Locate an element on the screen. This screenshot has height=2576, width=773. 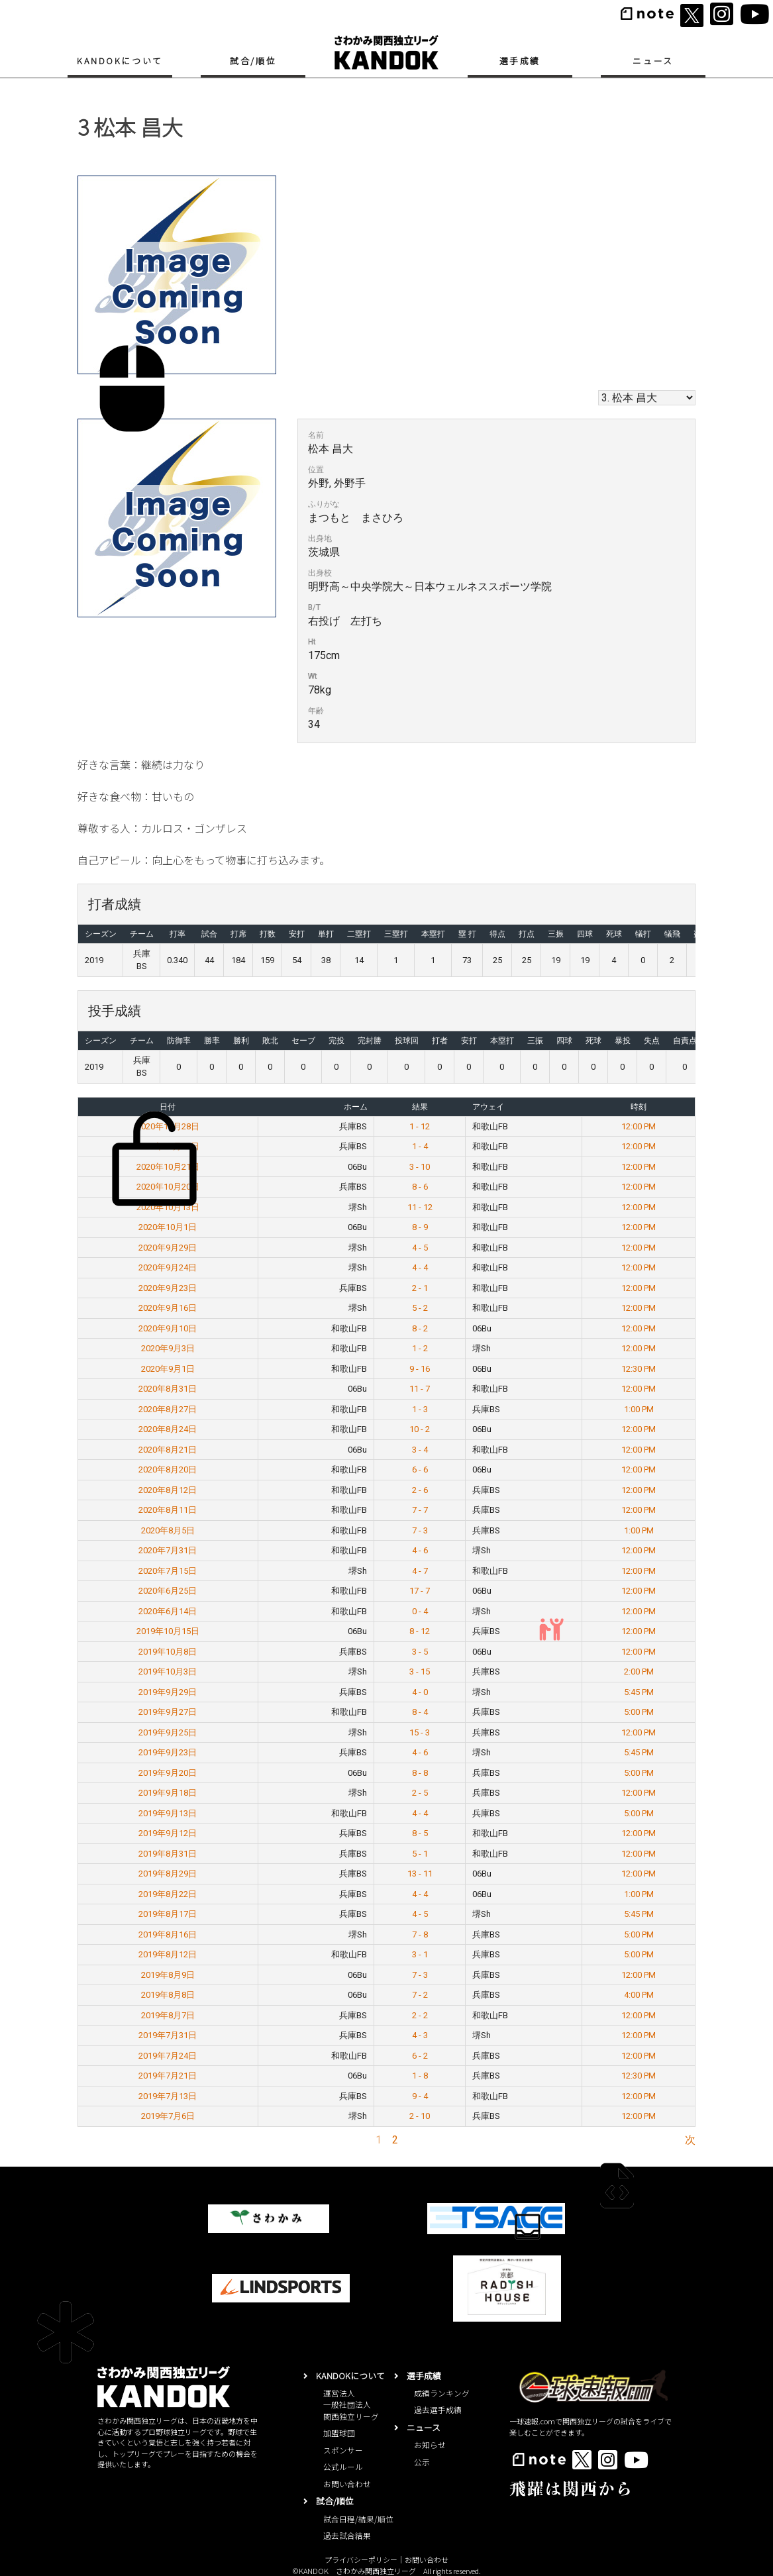
unlock or access secured content is located at coordinates (154, 1164).